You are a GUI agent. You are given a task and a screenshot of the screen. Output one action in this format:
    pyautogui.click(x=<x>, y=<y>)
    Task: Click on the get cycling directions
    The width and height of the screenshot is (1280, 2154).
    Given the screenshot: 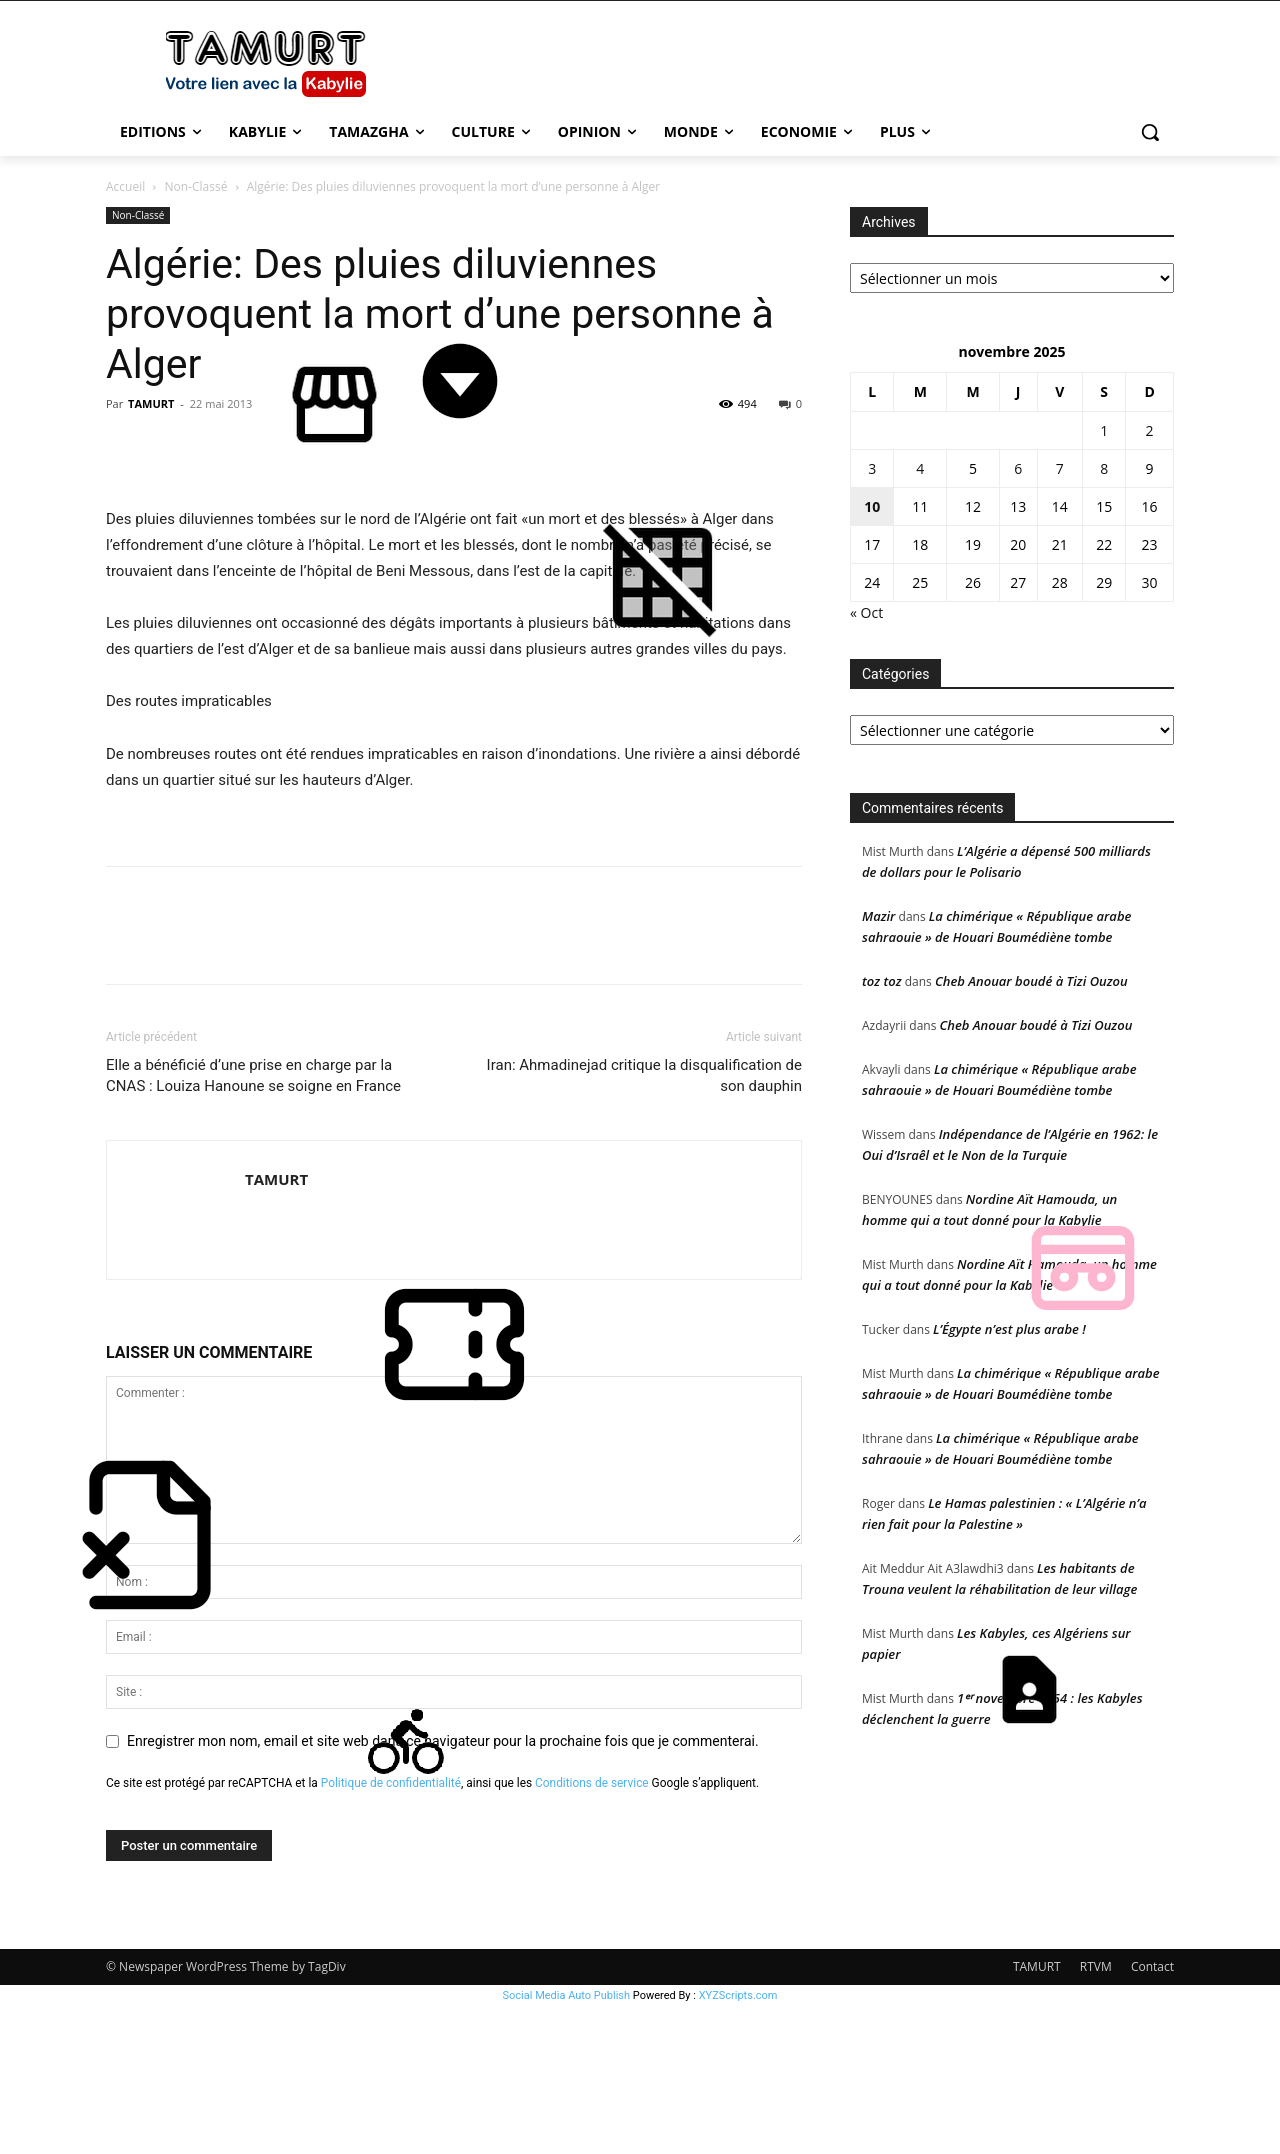 What is the action you would take?
    pyautogui.click(x=406, y=1742)
    